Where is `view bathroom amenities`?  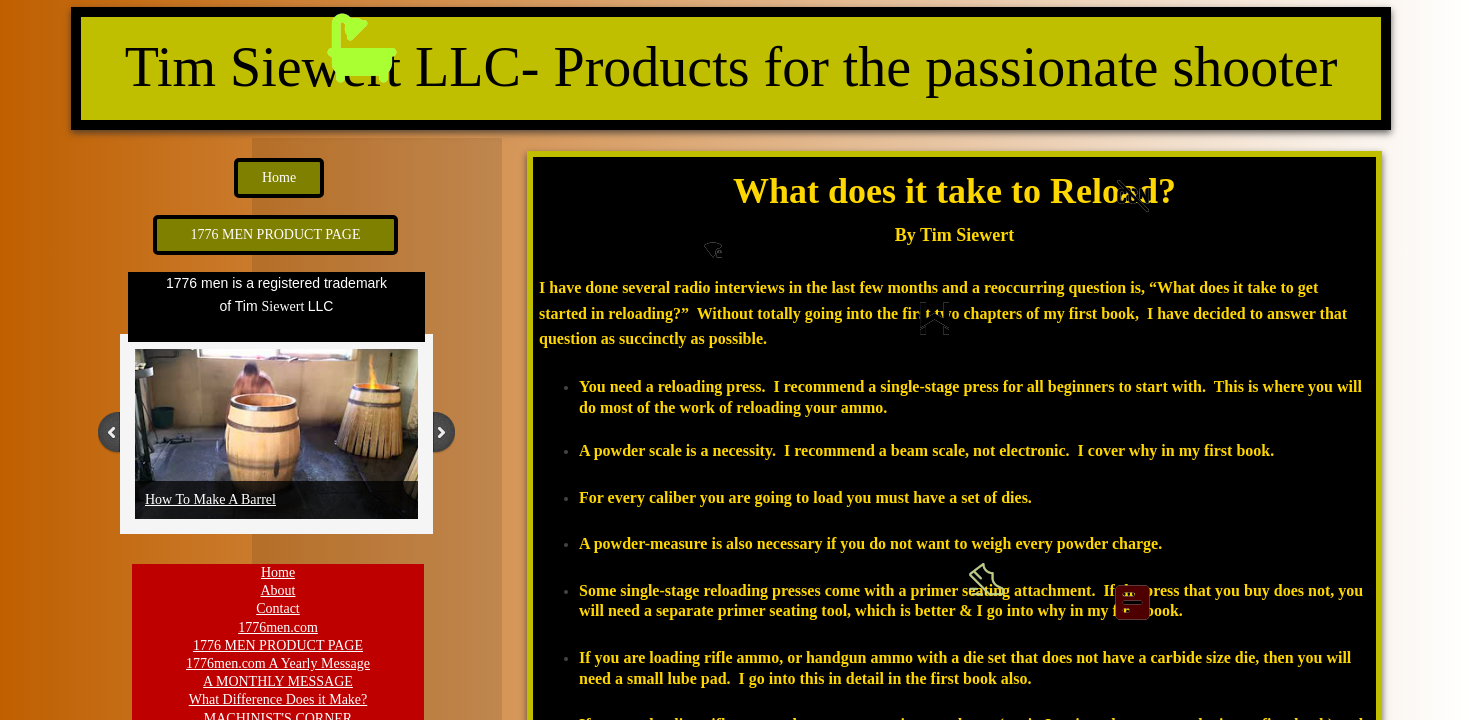
view bathroom amenities is located at coordinates (362, 48).